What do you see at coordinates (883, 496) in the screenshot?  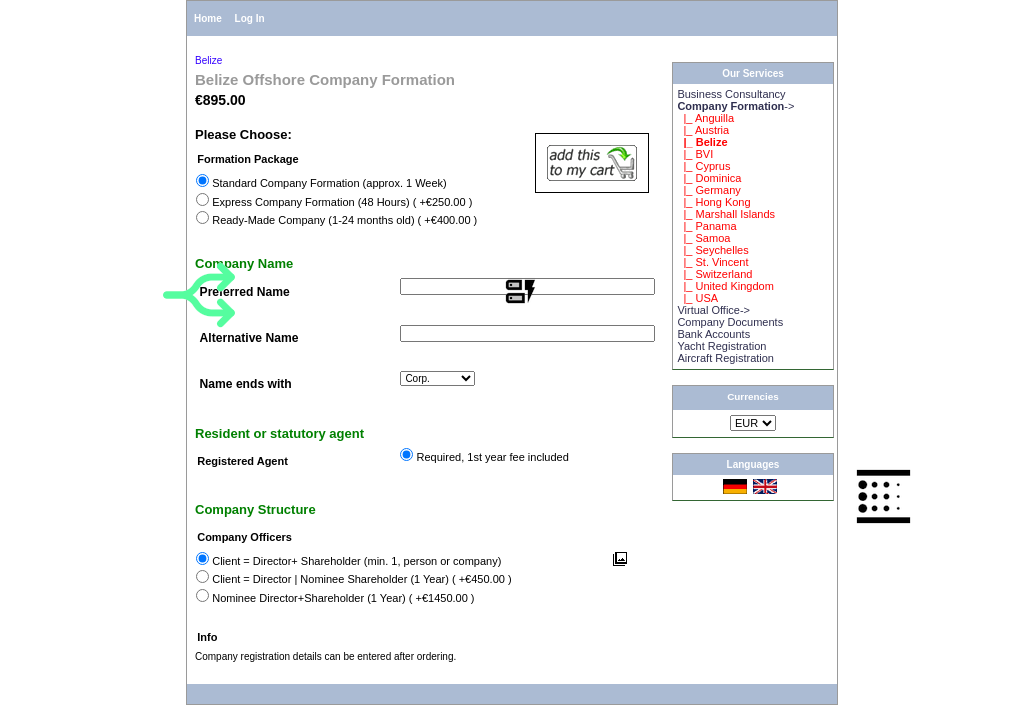 I see `apply linear blur effect to image` at bounding box center [883, 496].